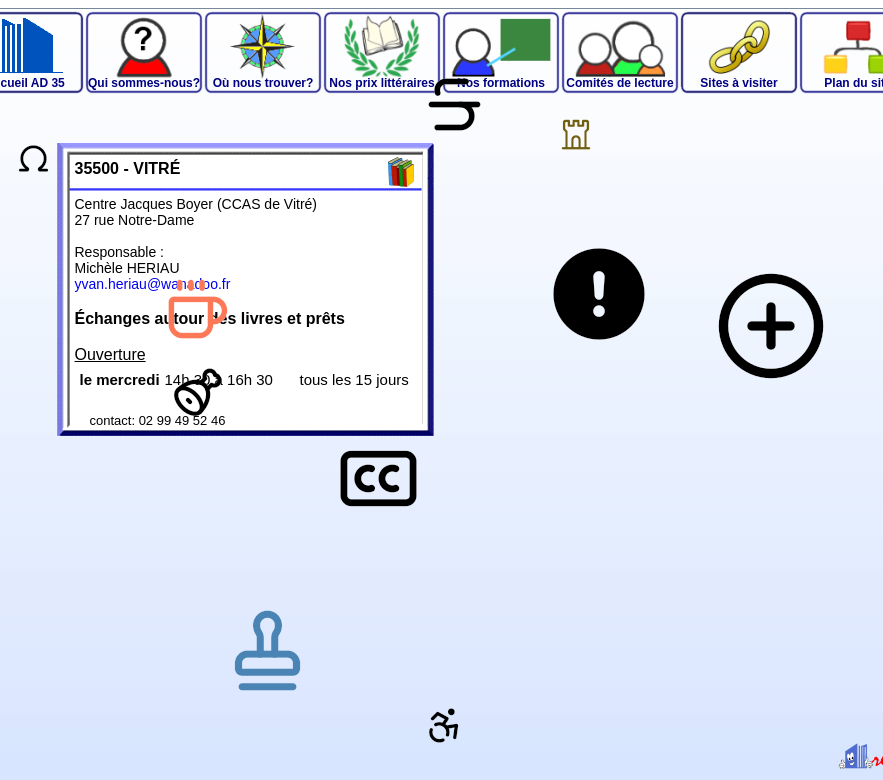 This screenshot has height=780, width=883. Describe the element at coordinates (33, 158) in the screenshot. I see `represents the omega symbol in mathematical or scientific contexts` at that location.